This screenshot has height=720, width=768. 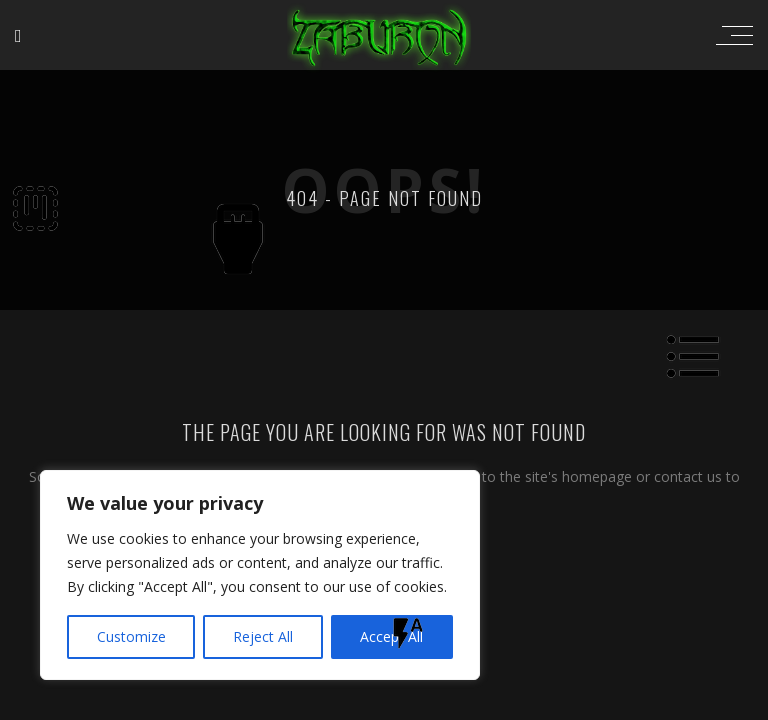 I want to click on create a new kanban board, so click(x=35, y=208).